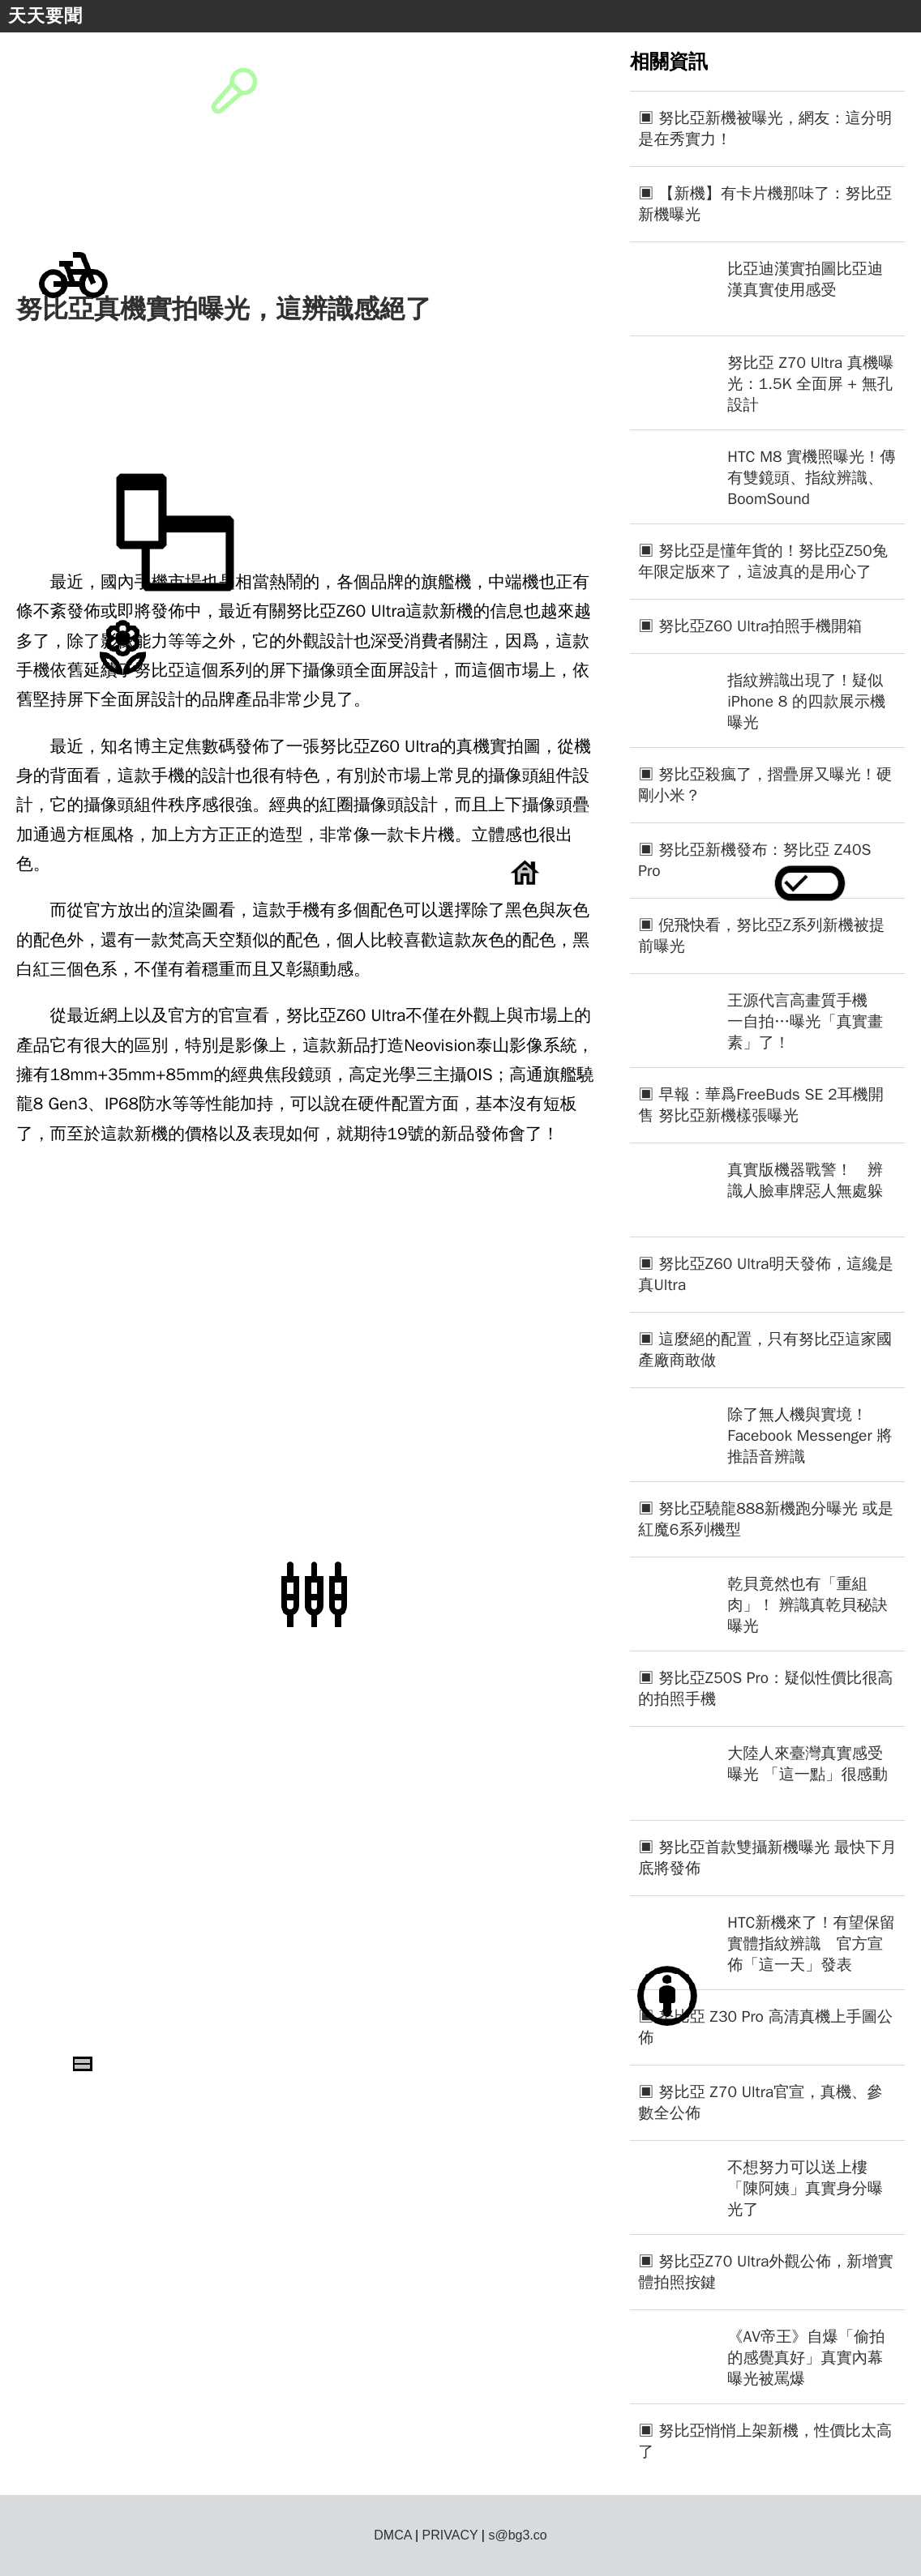  Describe the element at coordinates (667, 1996) in the screenshot. I see `view attribution or credits information` at that location.